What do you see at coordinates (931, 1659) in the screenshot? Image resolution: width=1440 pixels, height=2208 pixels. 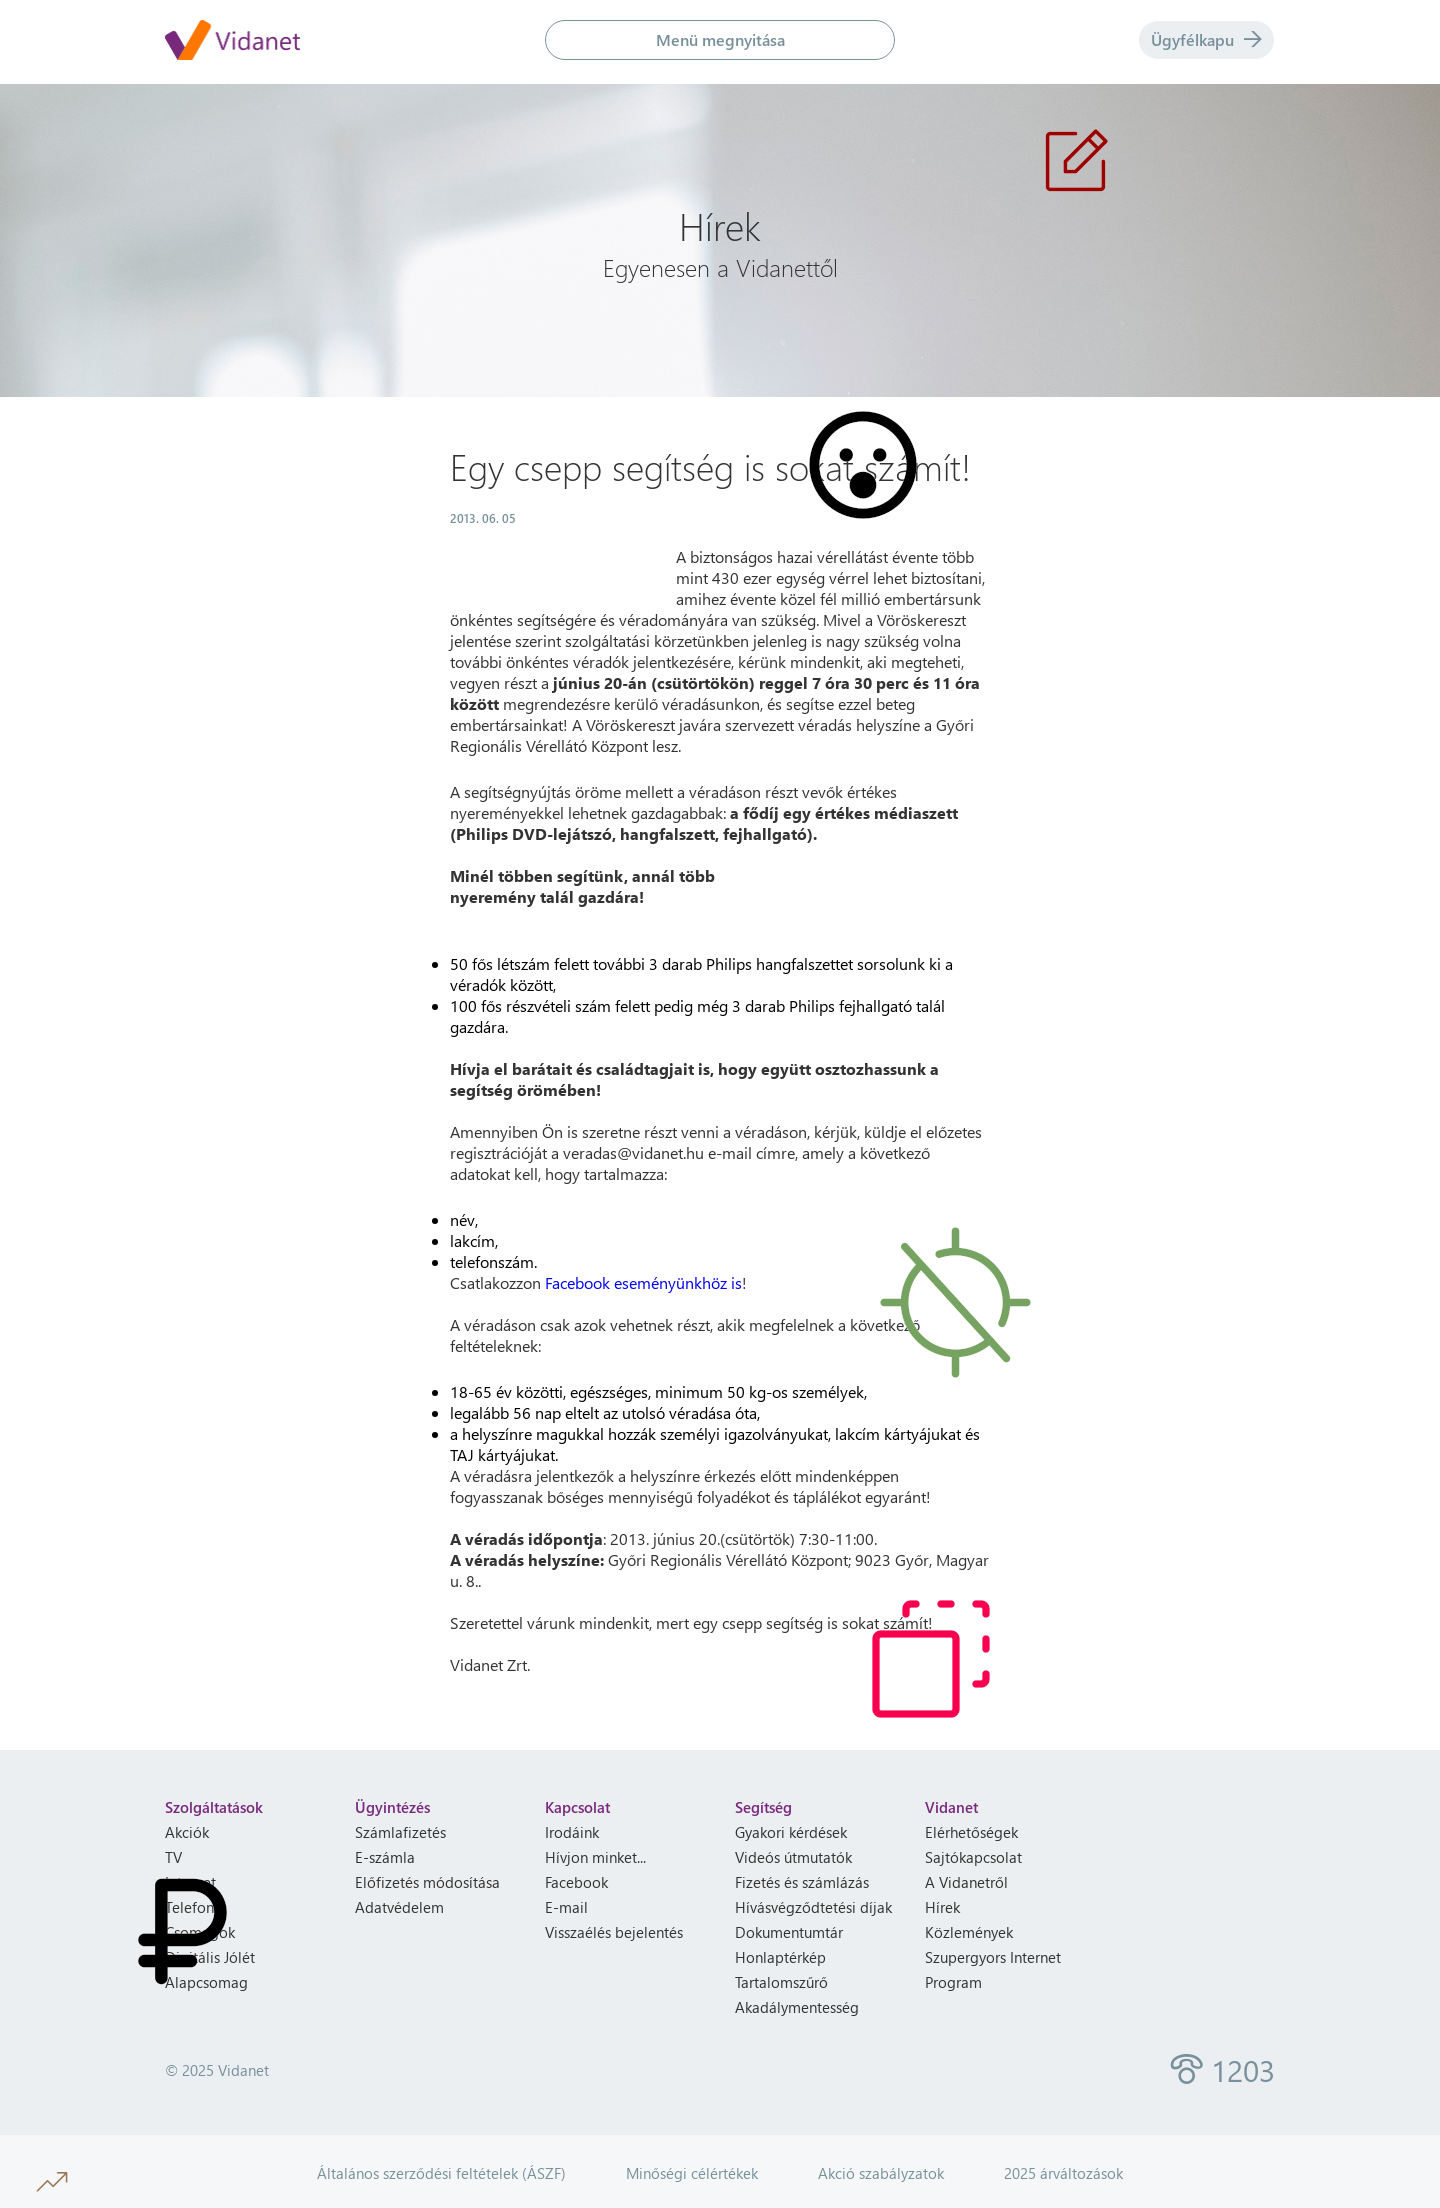 I see `send selected element to background layer` at bounding box center [931, 1659].